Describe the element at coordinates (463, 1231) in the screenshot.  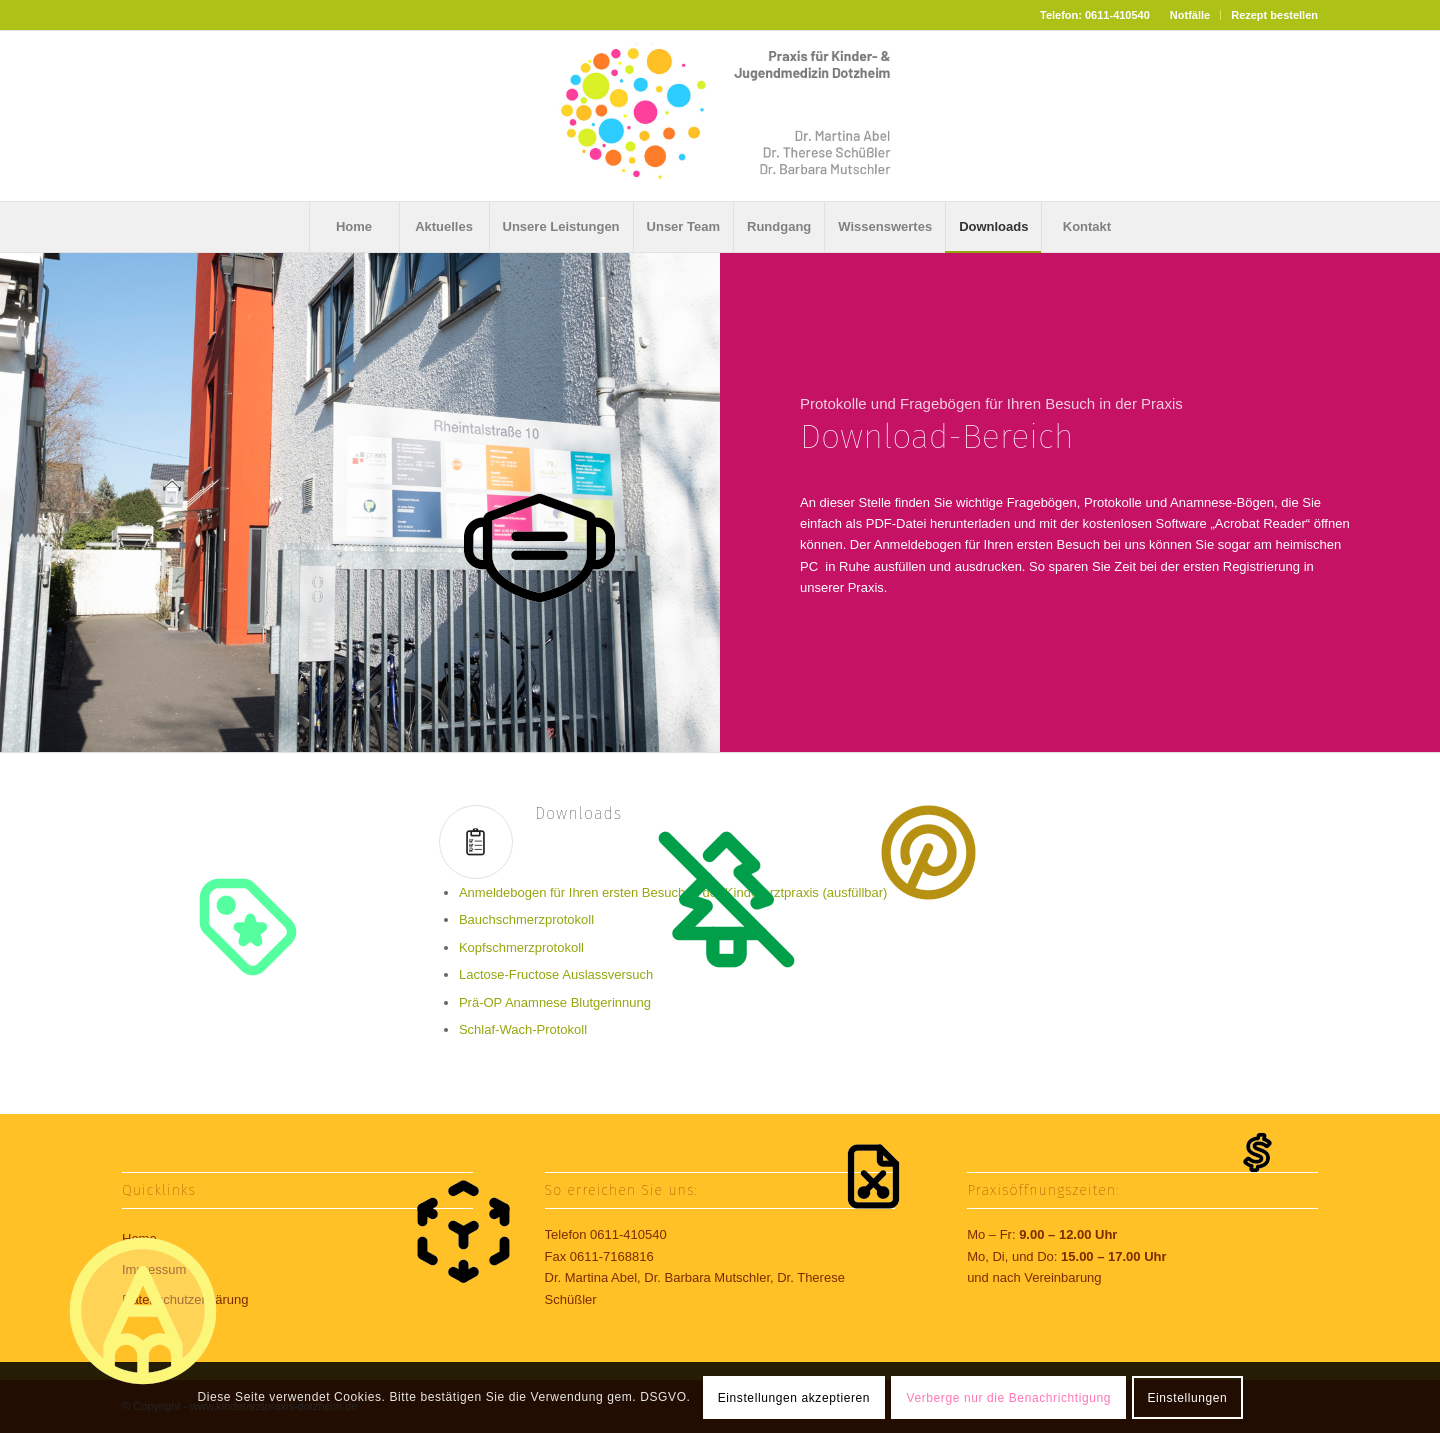
I see `access 3D modeling or spatial view options` at that location.